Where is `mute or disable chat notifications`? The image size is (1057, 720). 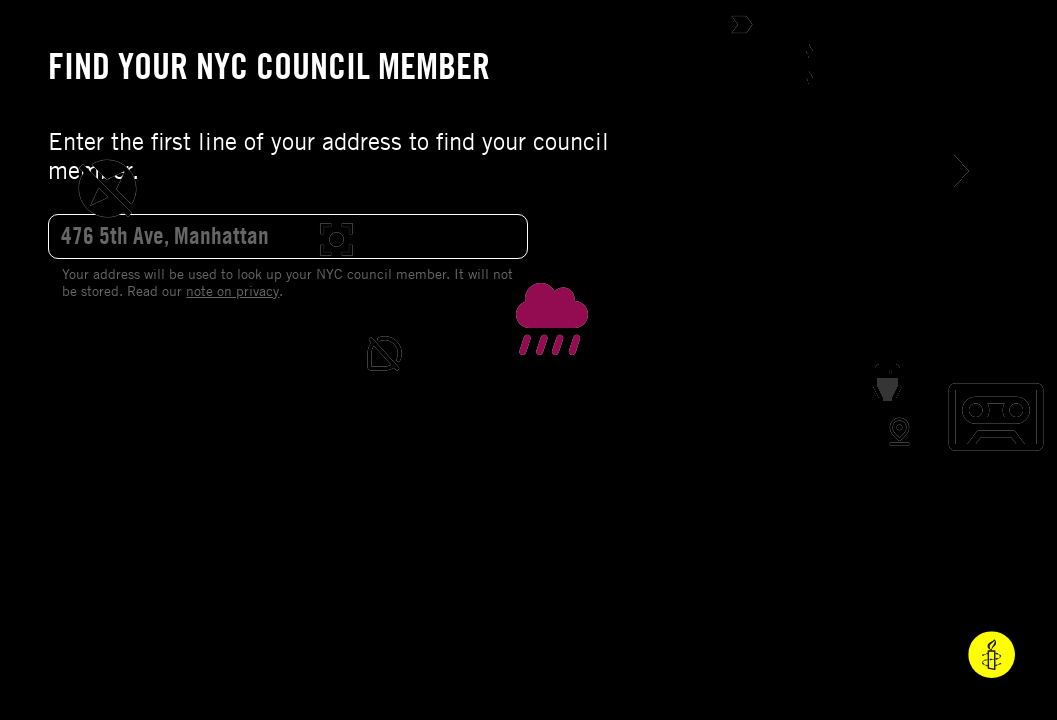 mute or disable chat notifications is located at coordinates (384, 354).